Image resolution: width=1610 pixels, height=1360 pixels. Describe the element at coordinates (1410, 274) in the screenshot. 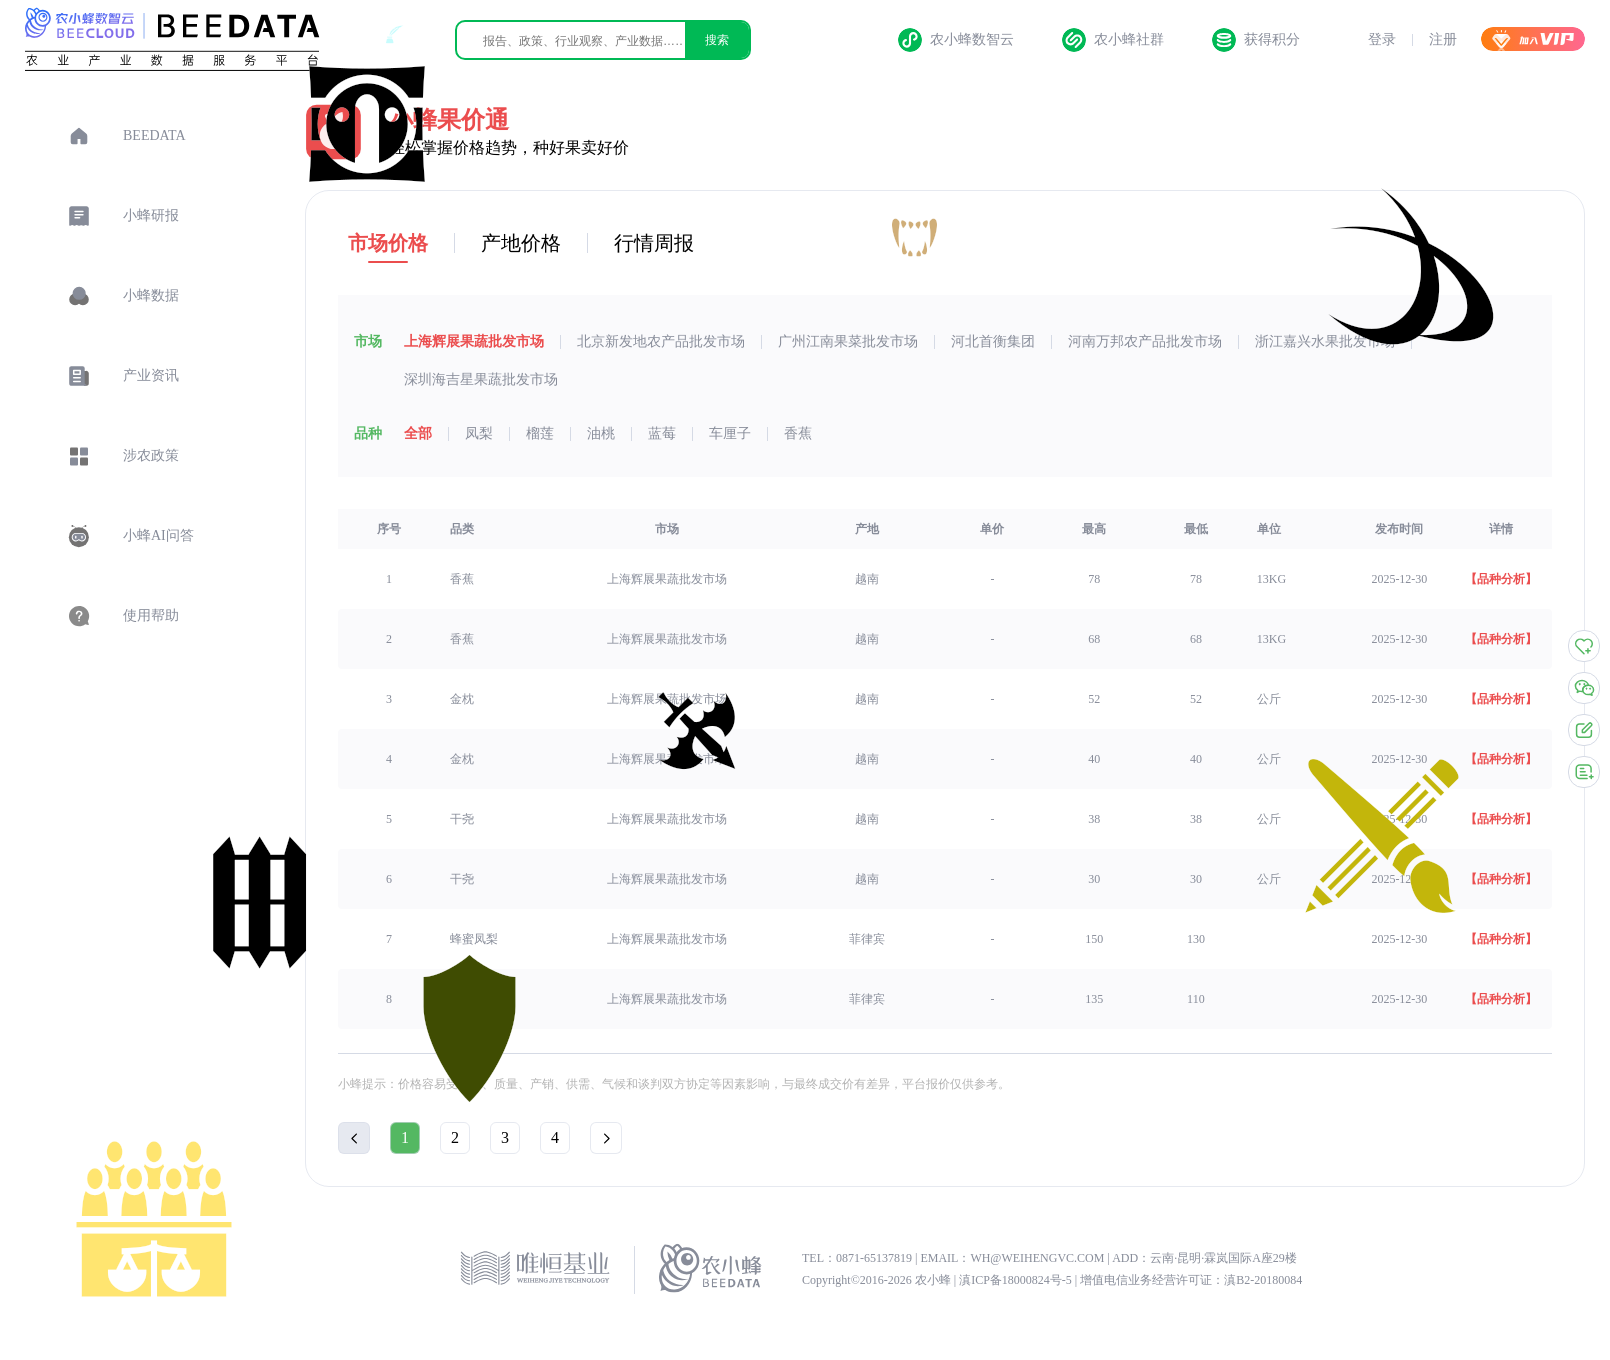

I see `indicates a slash or cutting attack action` at that location.